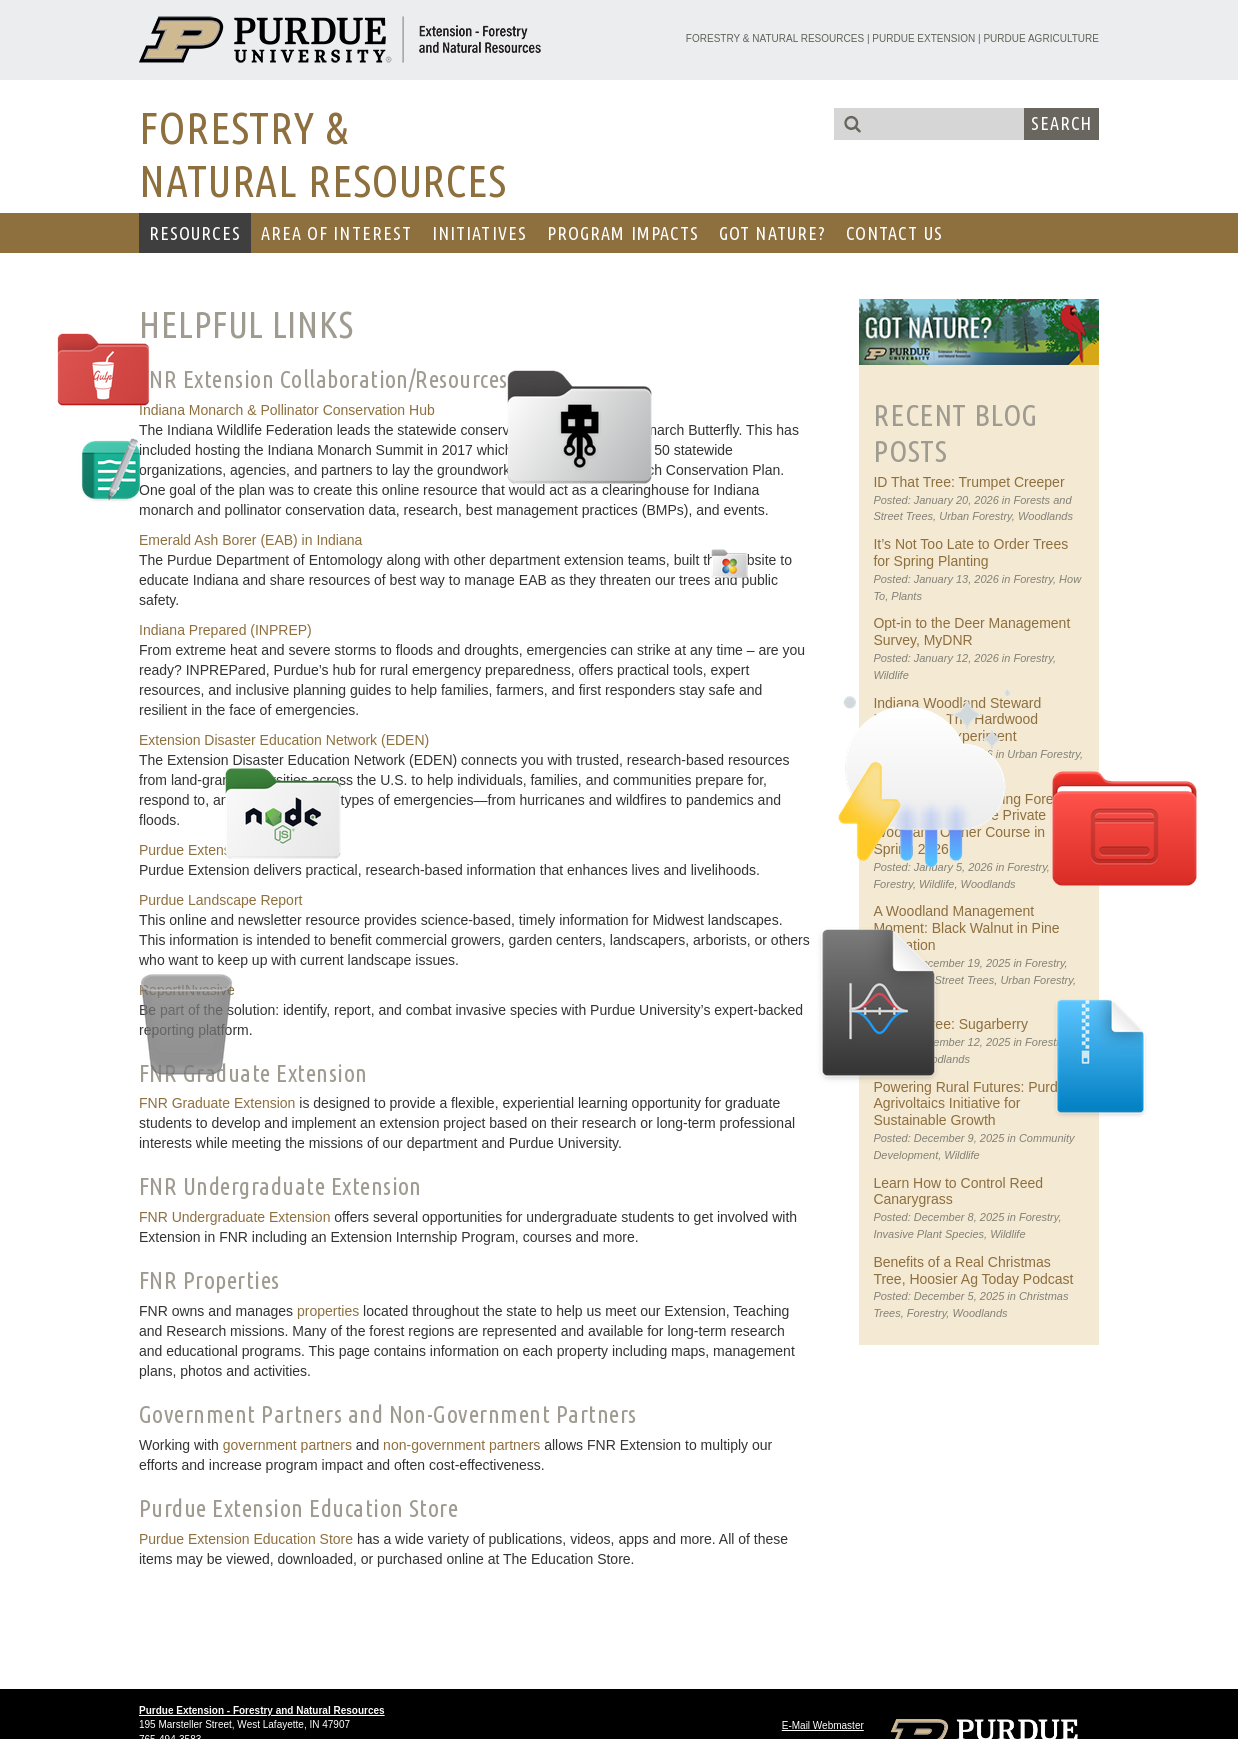 This screenshot has height=1739, width=1238. What do you see at coordinates (103, 372) in the screenshot?
I see `open gulp project folder` at bounding box center [103, 372].